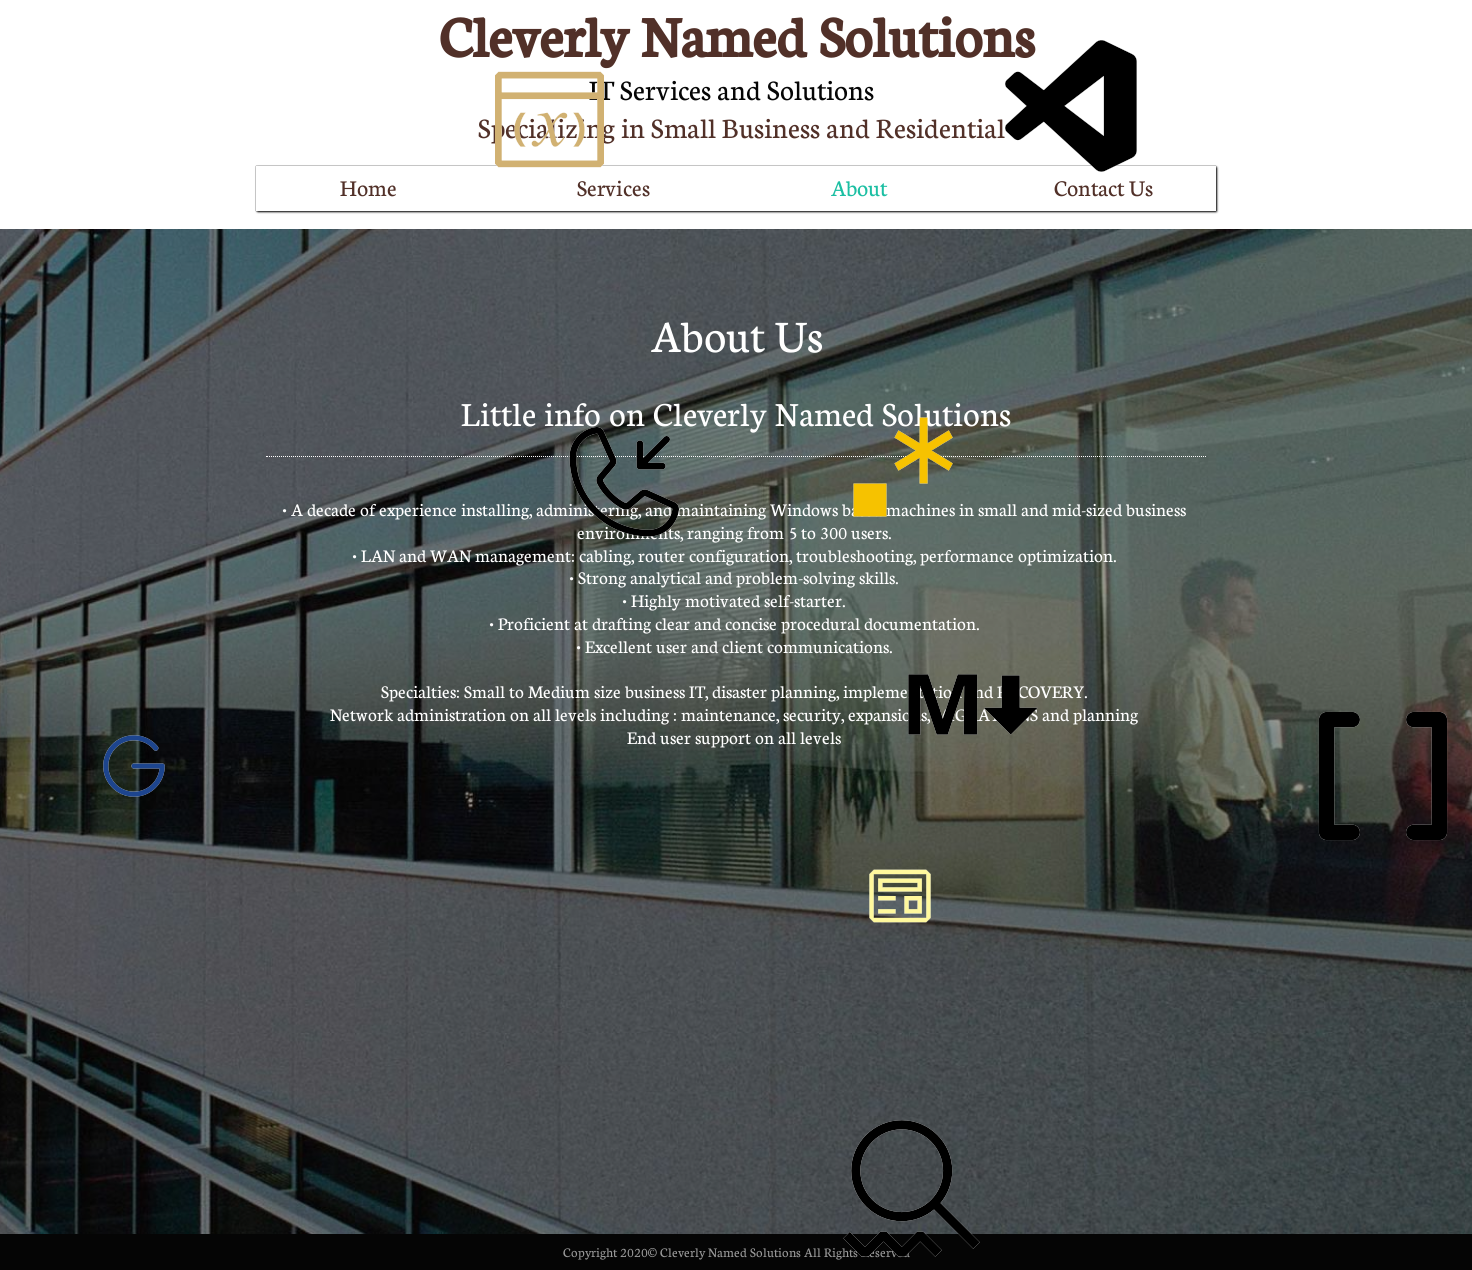 This screenshot has height=1270, width=1472. What do you see at coordinates (973, 702) in the screenshot?
I see `format text using markdown` at bounding box center [973, 702].